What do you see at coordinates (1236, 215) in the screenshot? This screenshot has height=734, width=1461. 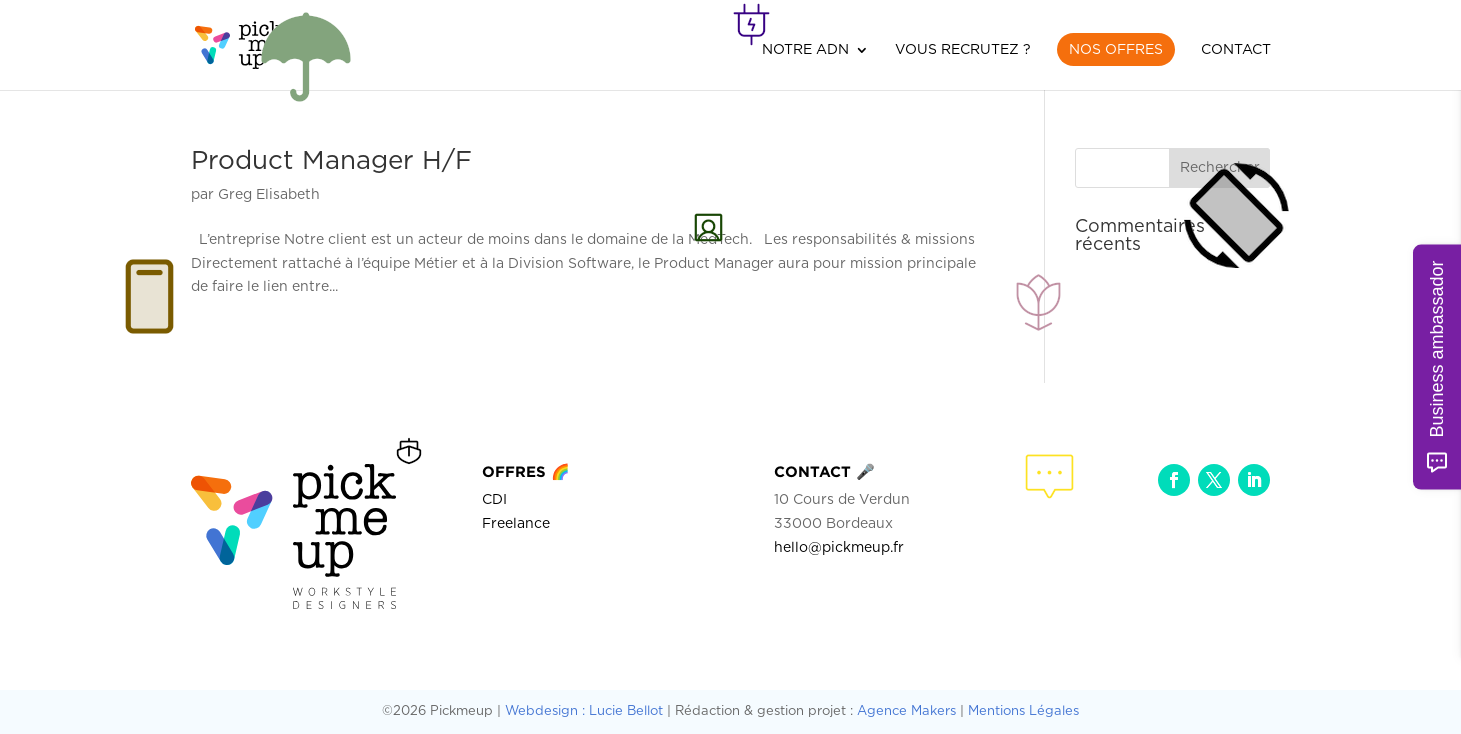 I see `toggle screen rotation on or off` at bounding box center [1236, 215].